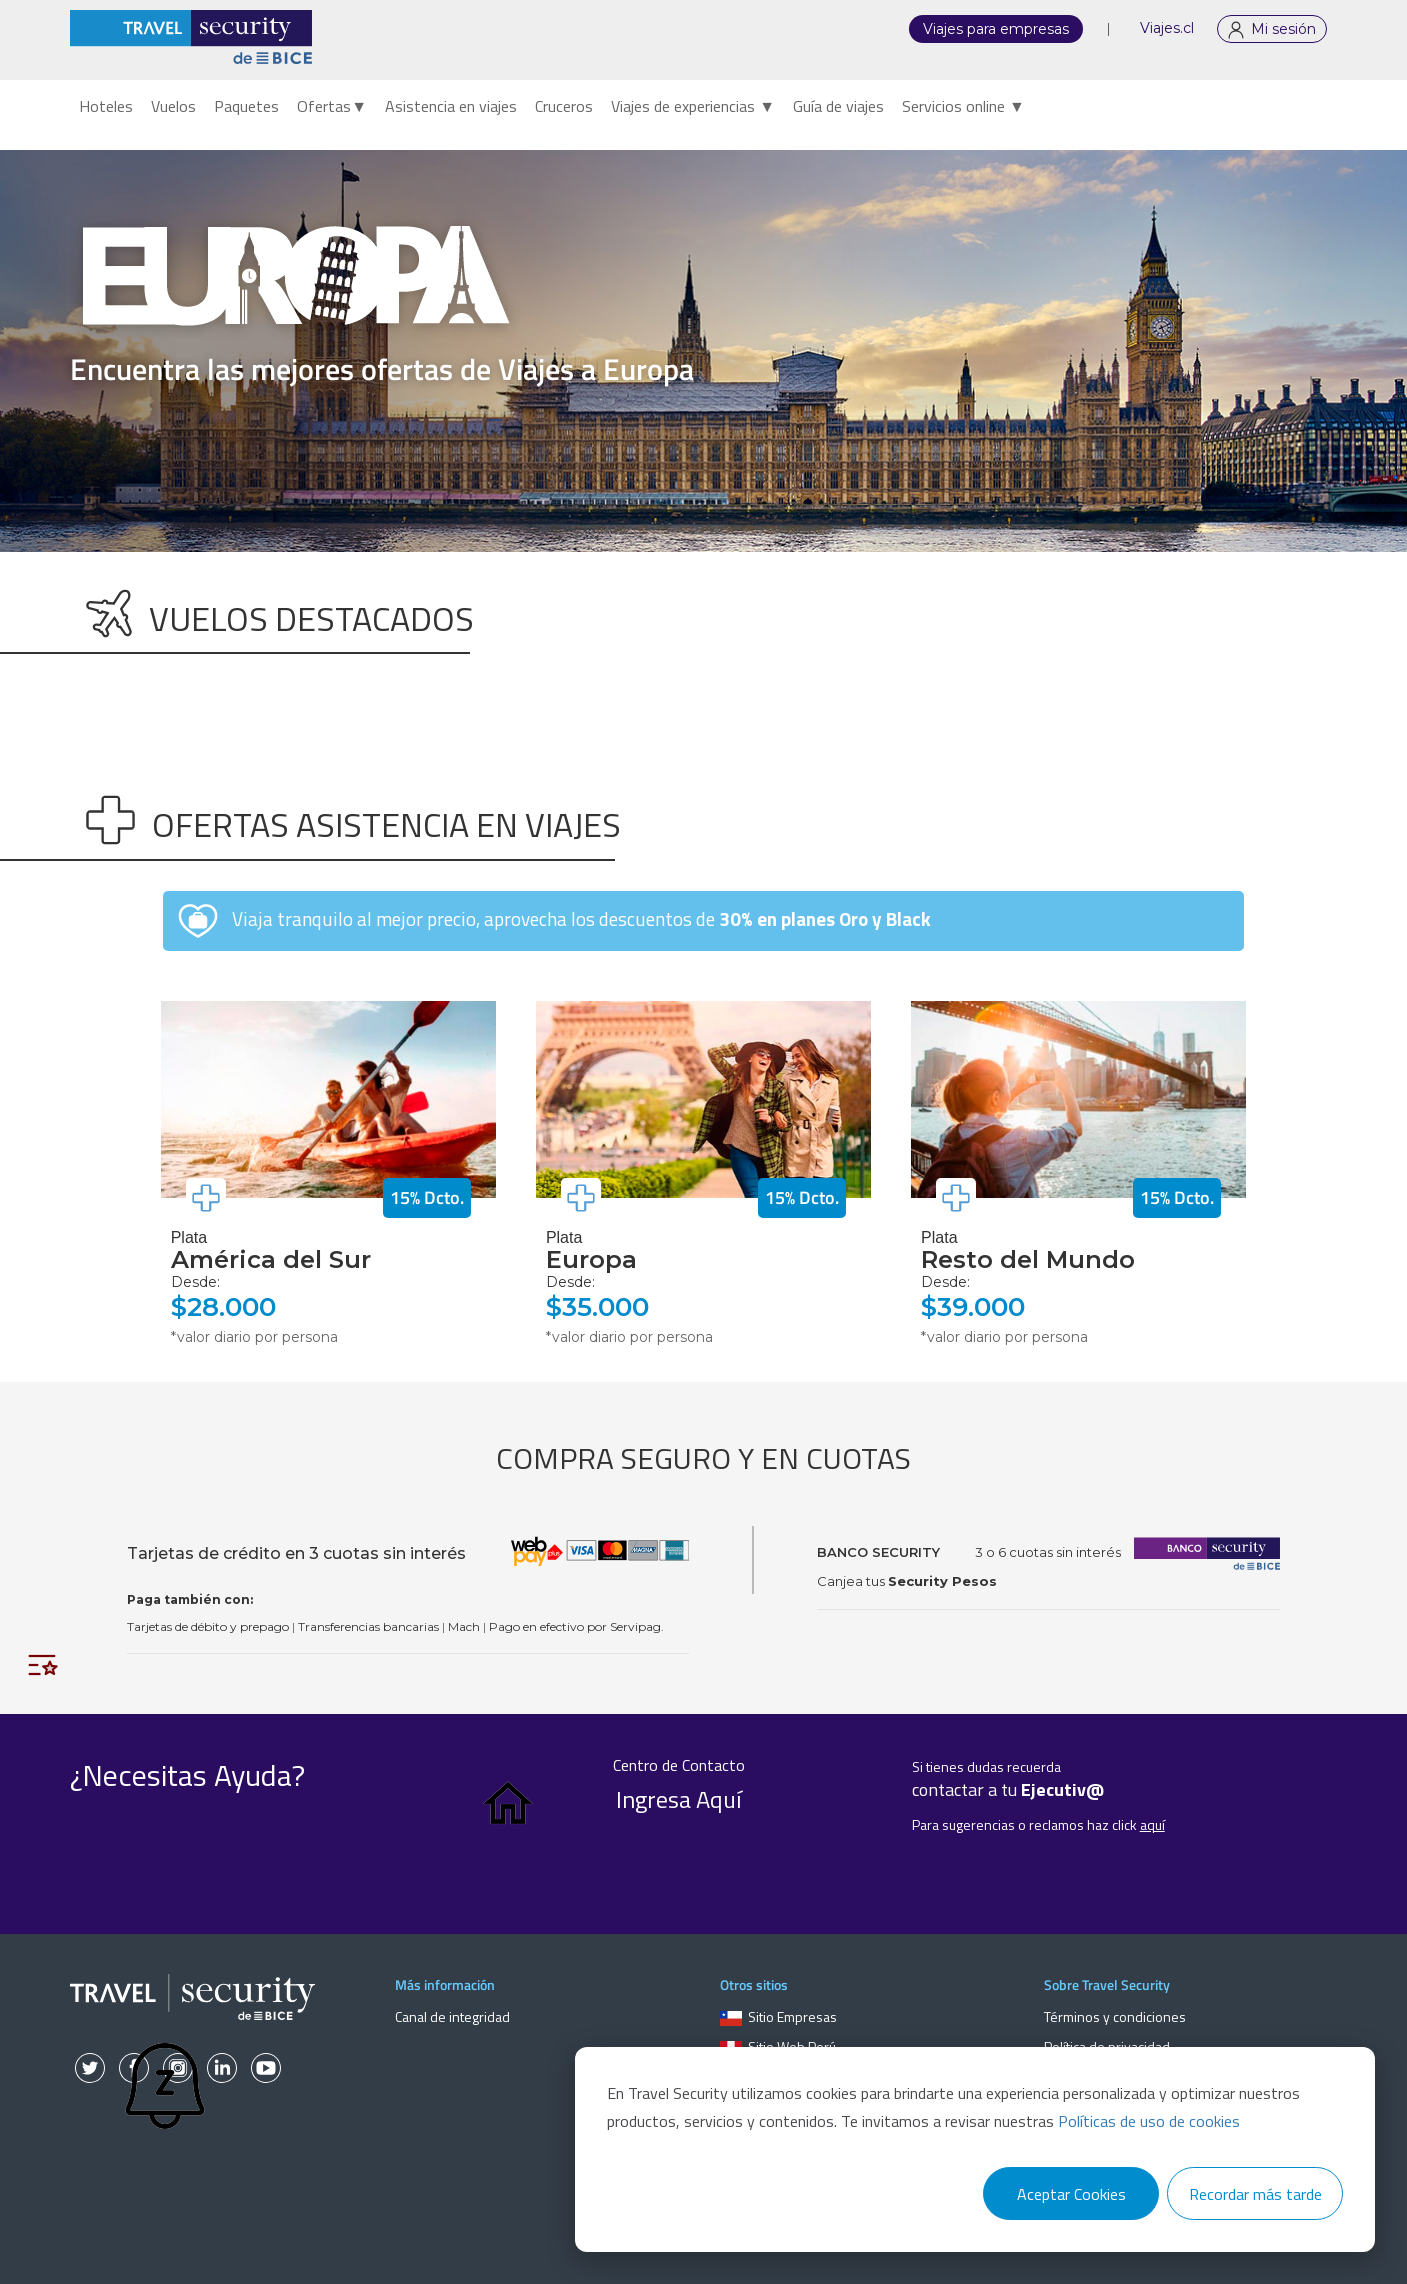 The width and height of the screenshot is (1407, 2284). Describe the element at coordinates (508, 1804) in the screenshot. I see `navigate to home screen` at that location.